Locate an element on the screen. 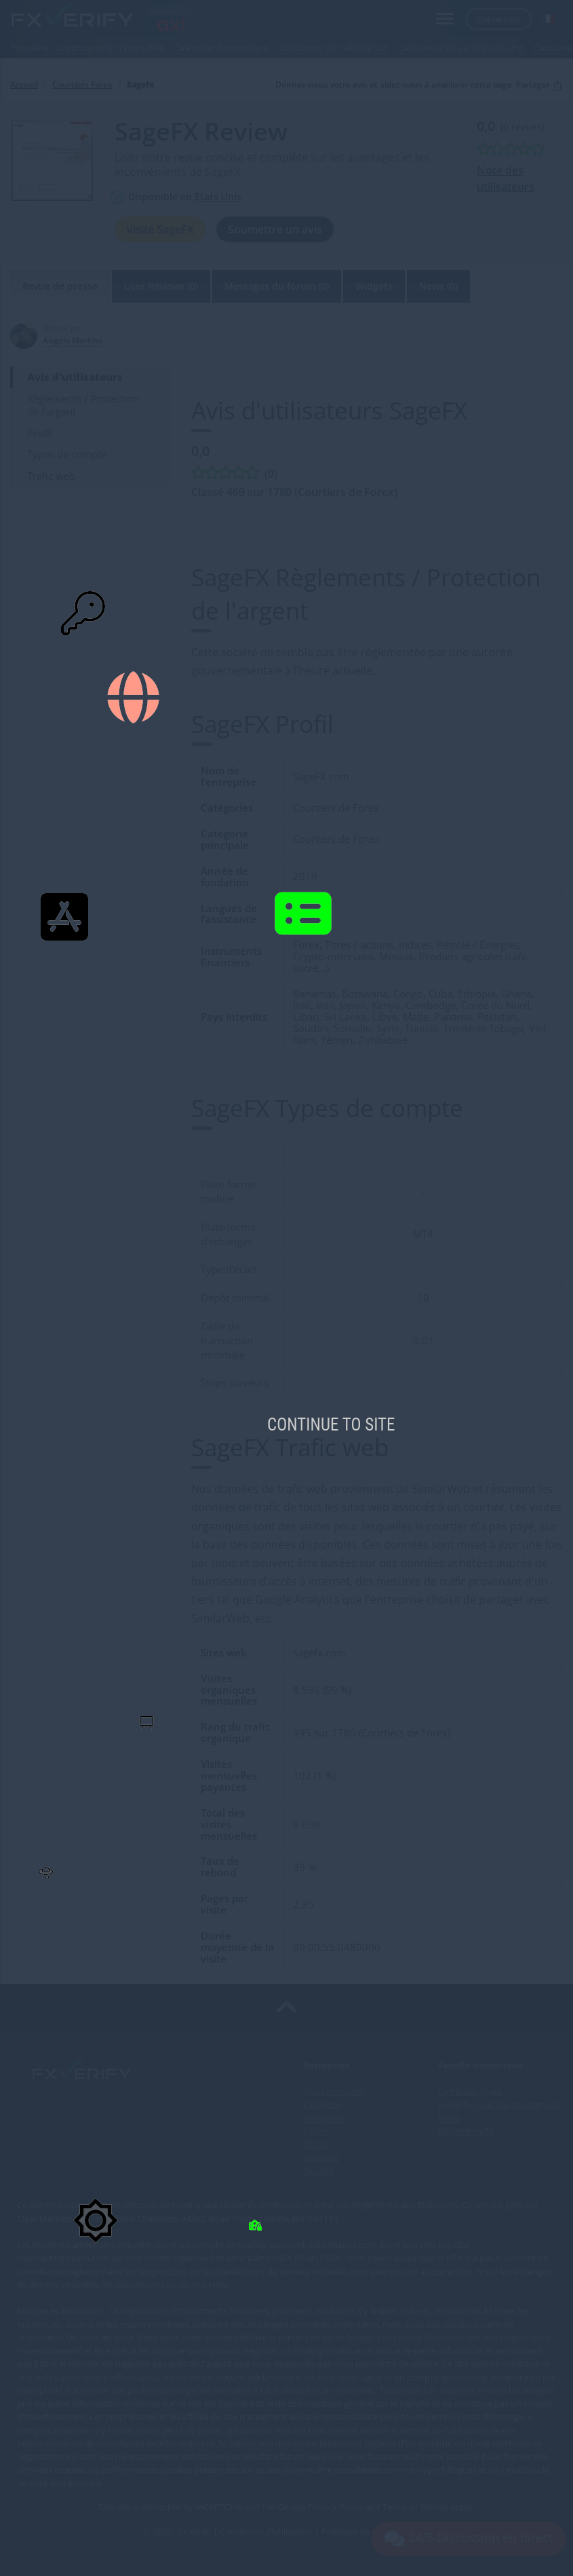 This screenshot has width=573, height=2576. adjust screen brightness settings is located at coordinates (96, 2220).